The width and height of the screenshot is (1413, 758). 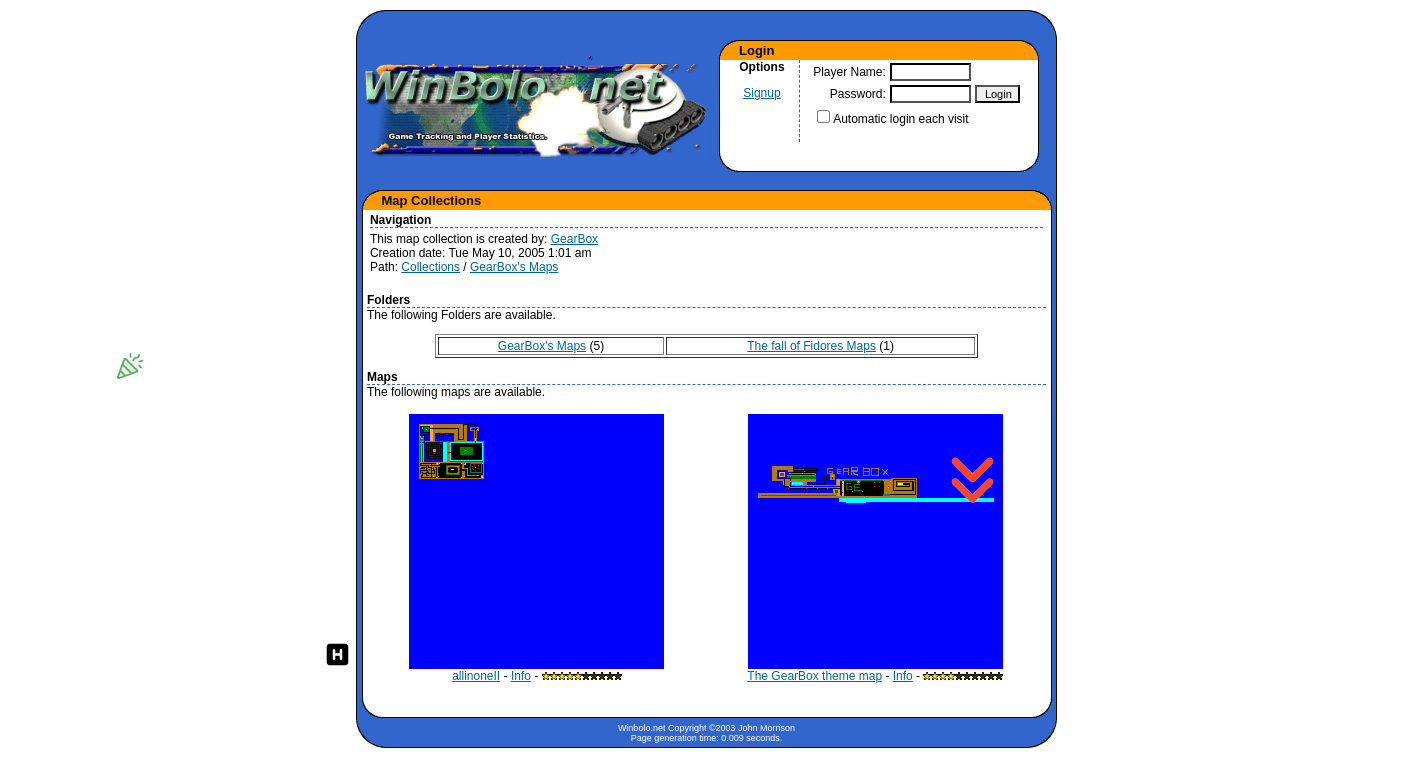 I want to click on indicates a celebration or achievement, so click(x=128, y=367).